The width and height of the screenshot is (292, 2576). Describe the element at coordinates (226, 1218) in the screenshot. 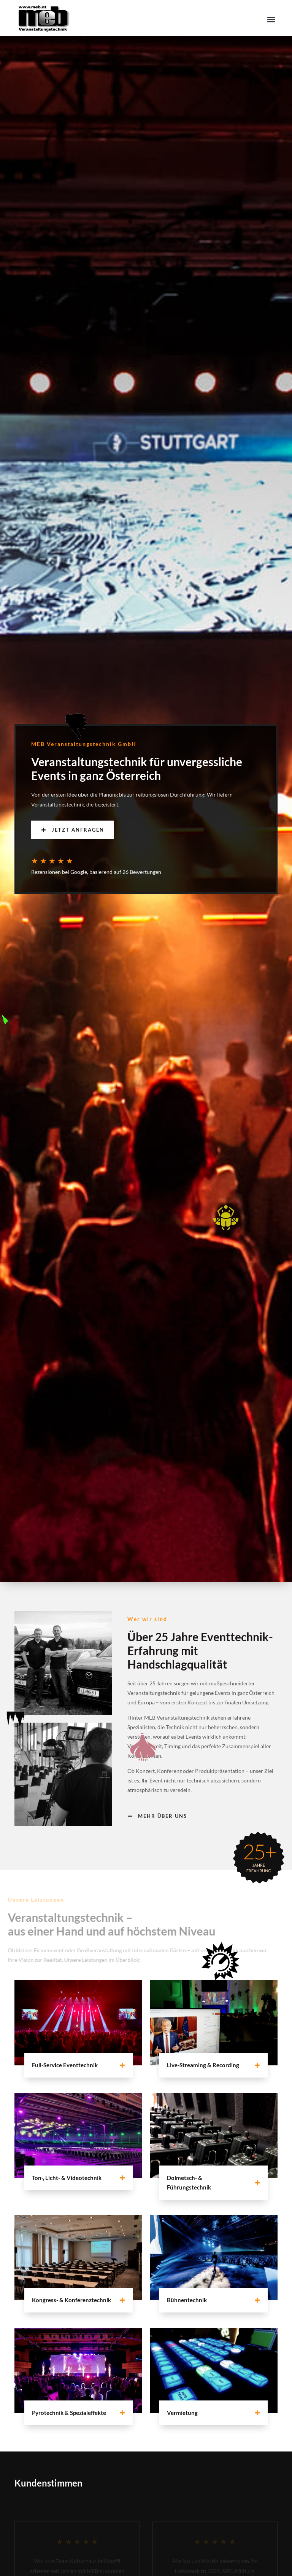

I see `indicates a flying insect enemy or creature type` at that location.